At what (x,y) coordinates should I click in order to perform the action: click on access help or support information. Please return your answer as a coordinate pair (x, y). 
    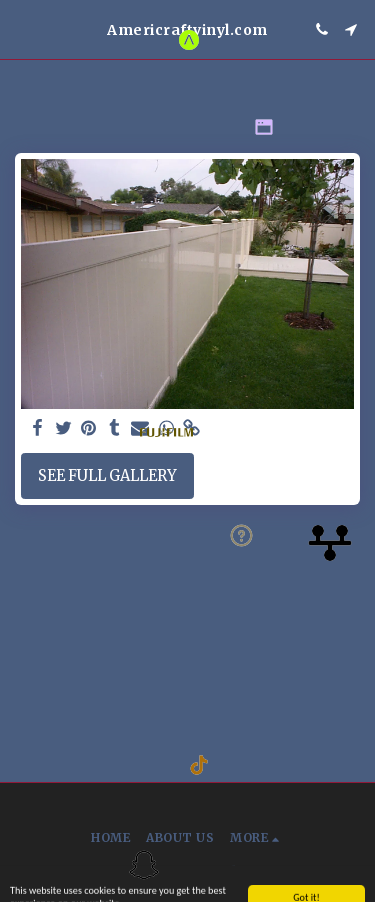
    Looking at the image, I should click on (241, 535).